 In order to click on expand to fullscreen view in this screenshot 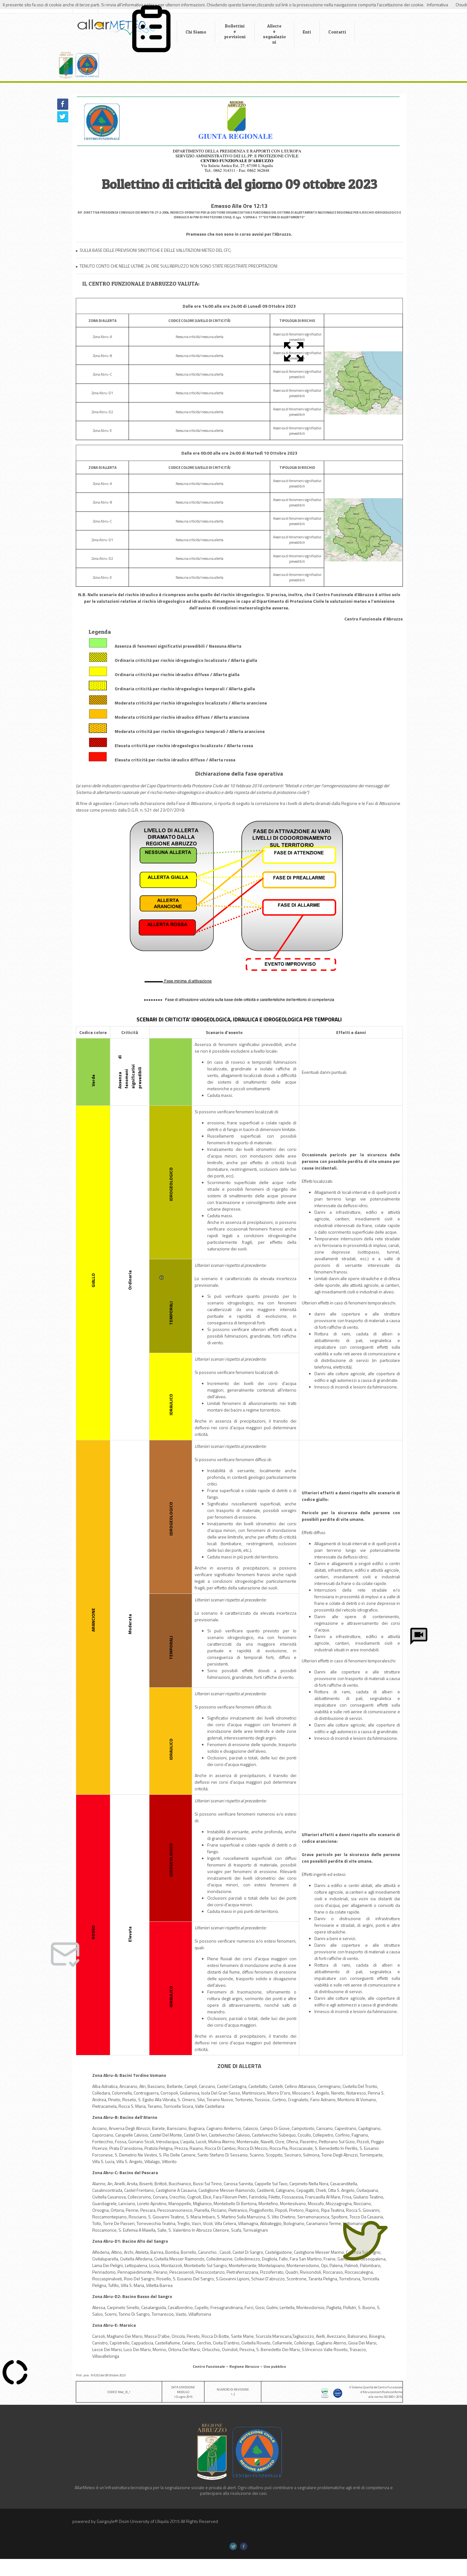, I will do `click(294, 352)`.